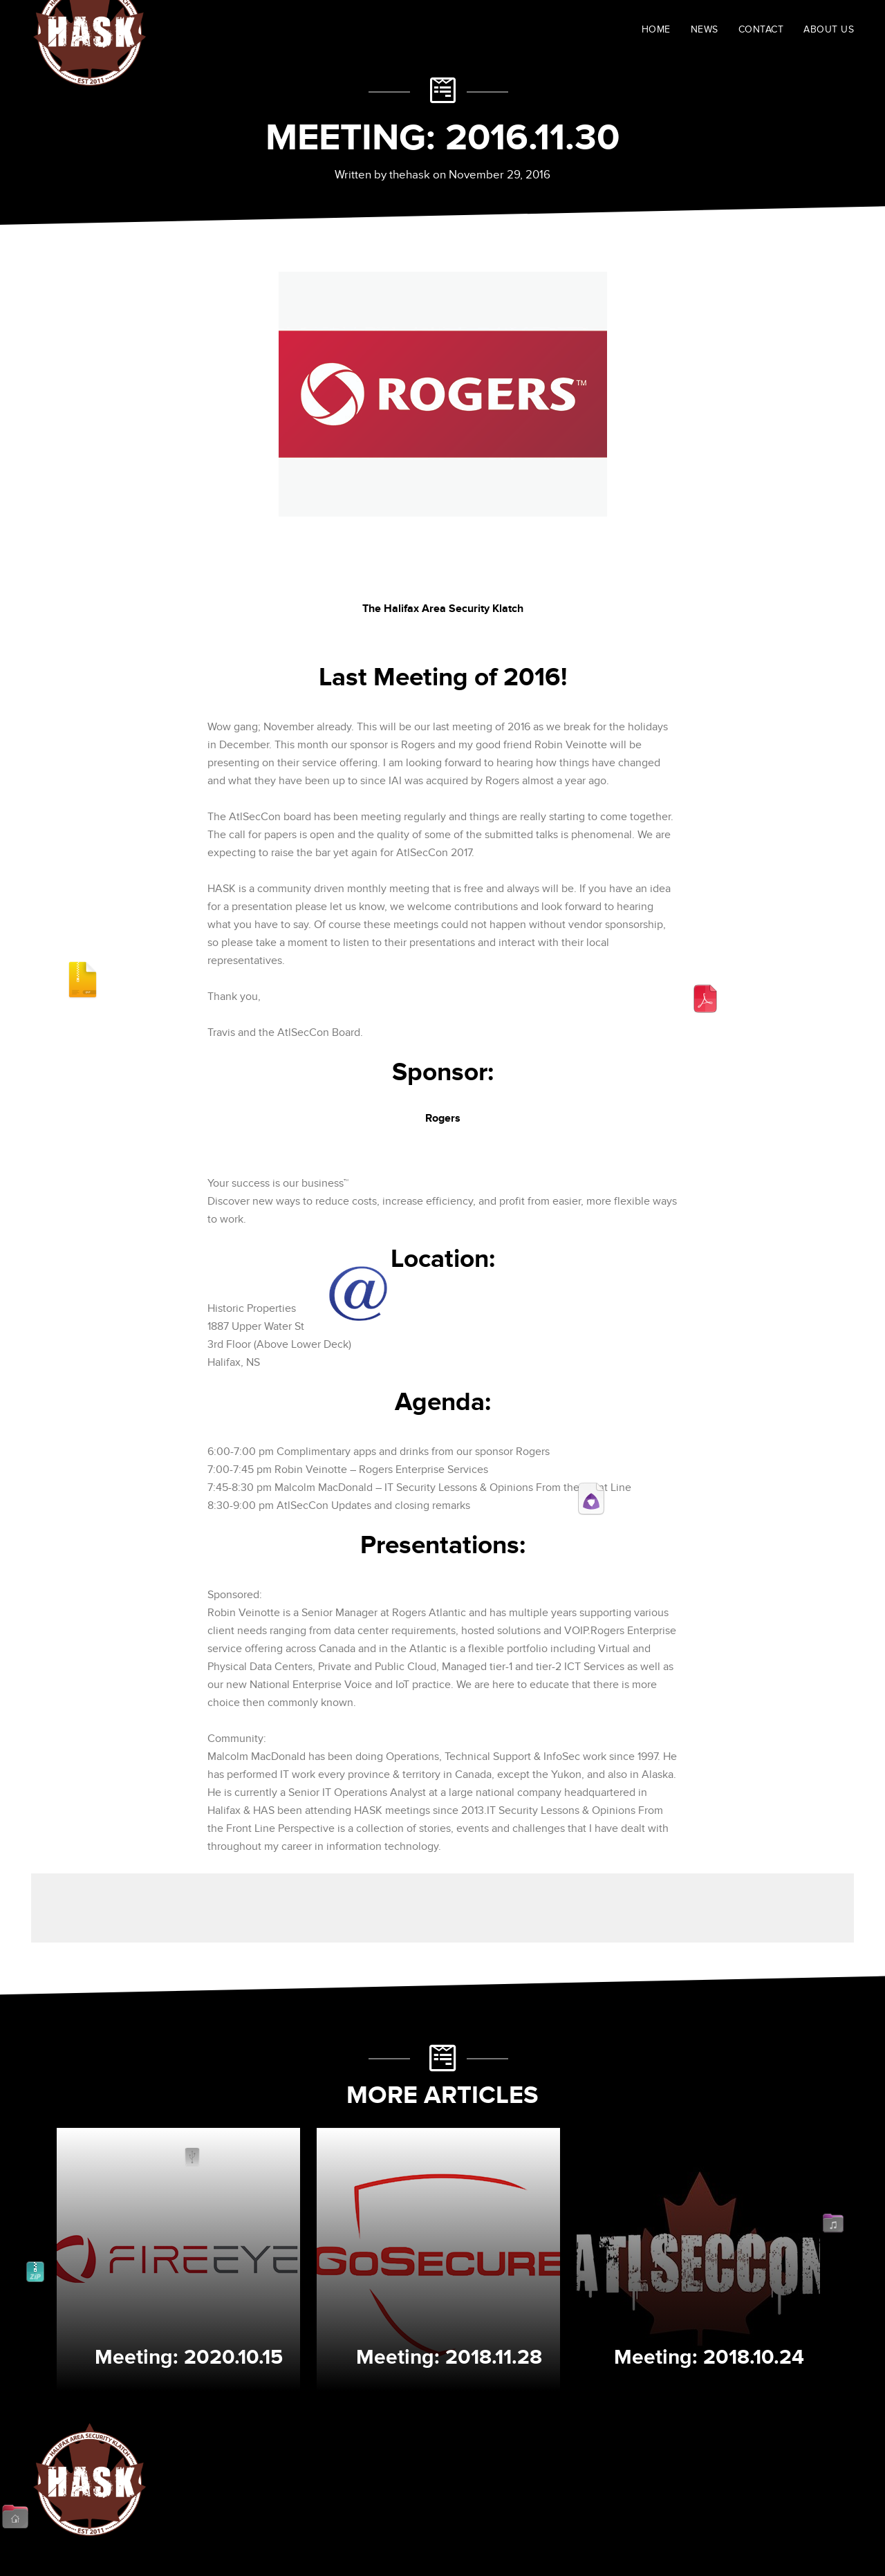  What do you see at coordinates (15, 2517) in the screenshot?
I see `access your home folder` at bounding box center [15, 2517].